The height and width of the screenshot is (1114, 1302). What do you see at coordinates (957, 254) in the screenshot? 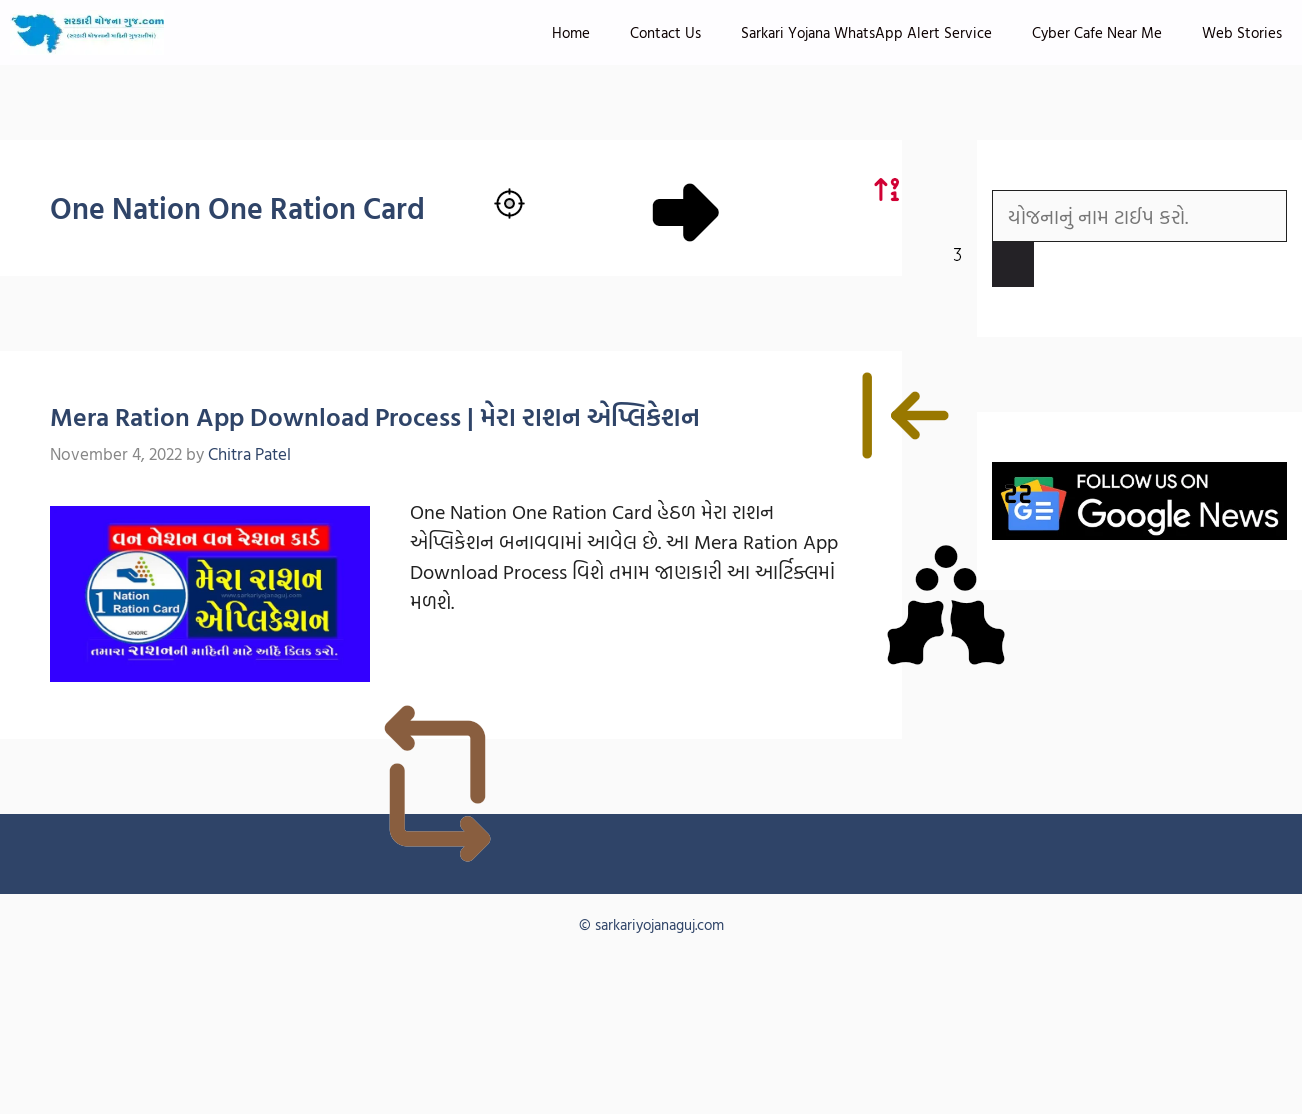
I see `indicates step three in a multi-step process` at bounding box center [957, 254].